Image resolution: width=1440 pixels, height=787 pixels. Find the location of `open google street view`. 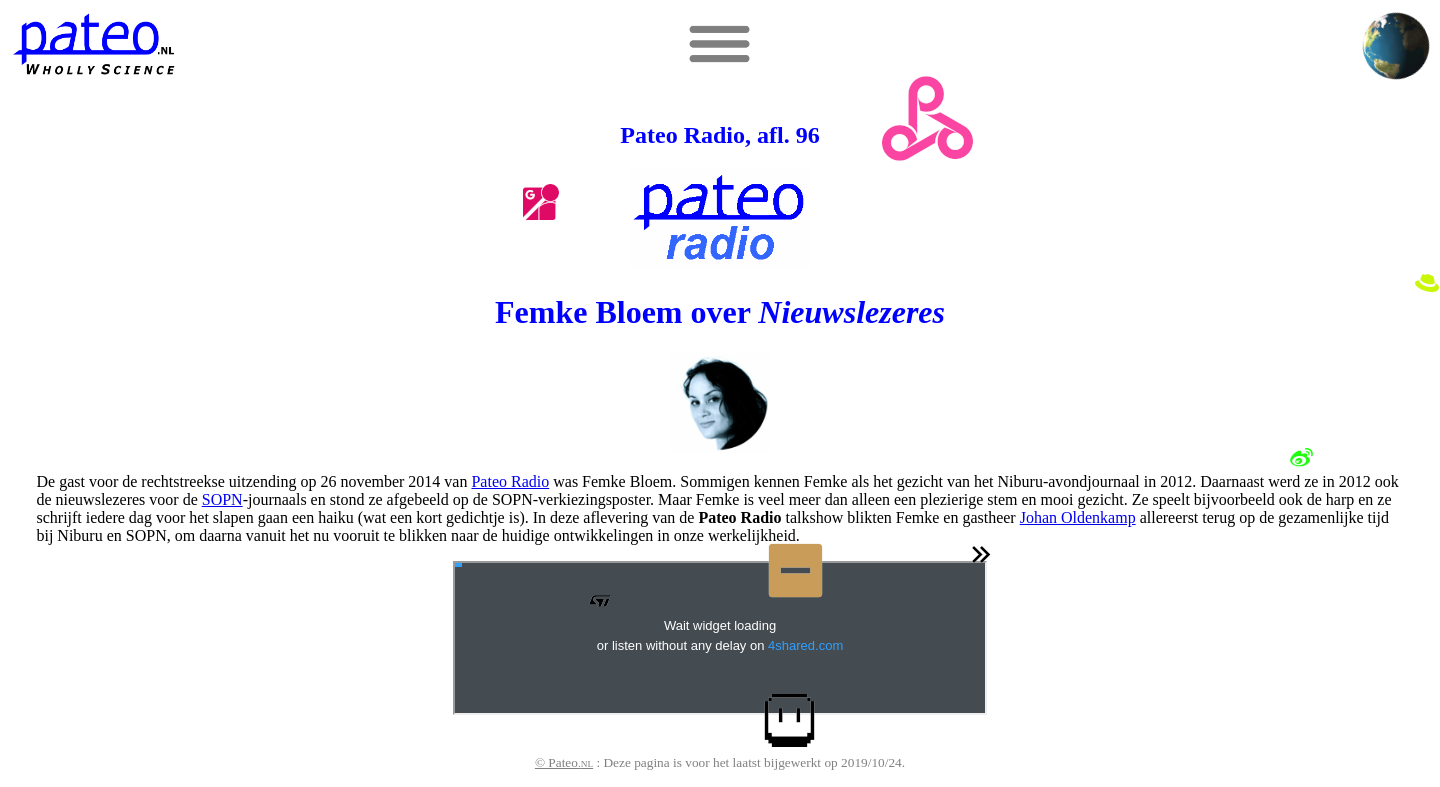

open google street view is located at coordinates (541, 202).